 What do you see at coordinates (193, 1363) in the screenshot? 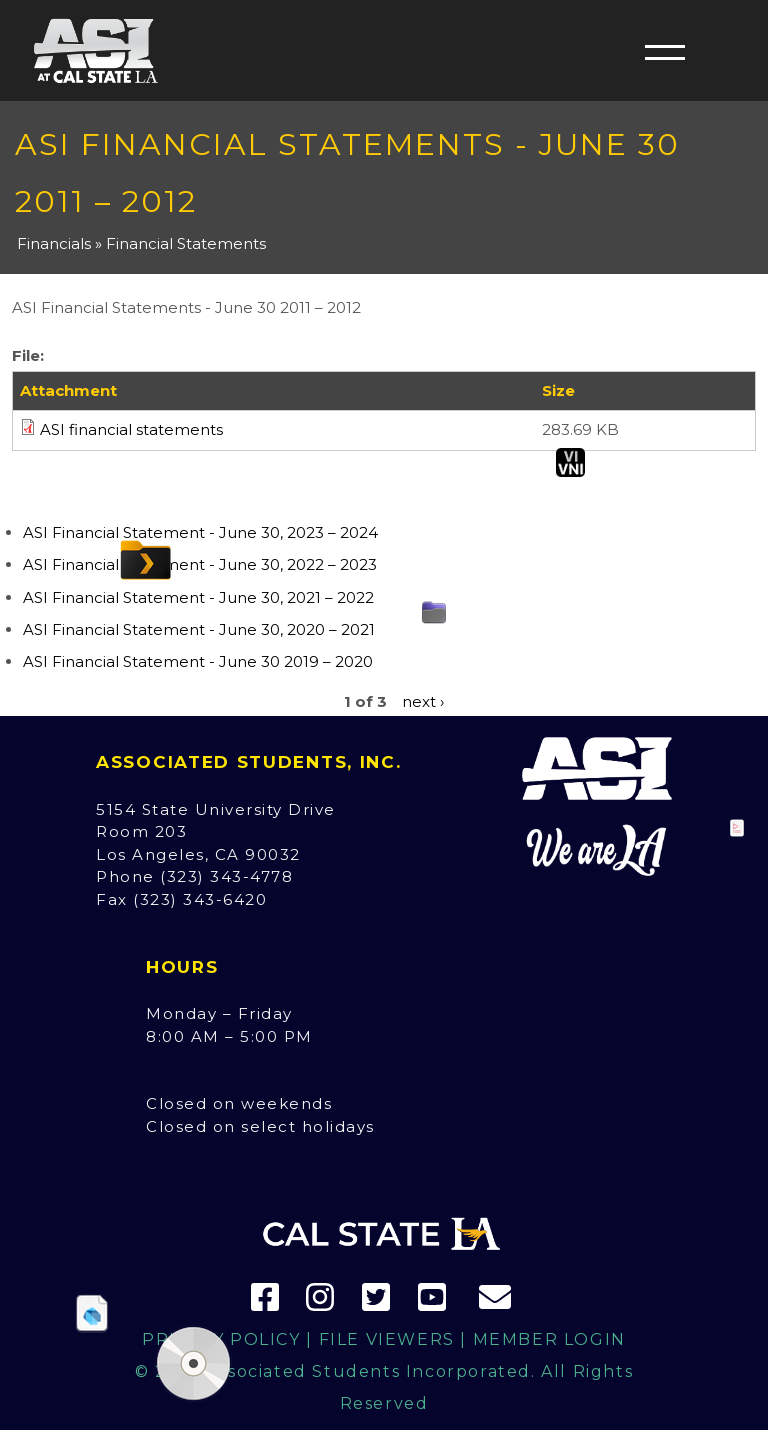
I see `indicates a DVD-ROM drive or disc` at bounding box center [193, 1363].